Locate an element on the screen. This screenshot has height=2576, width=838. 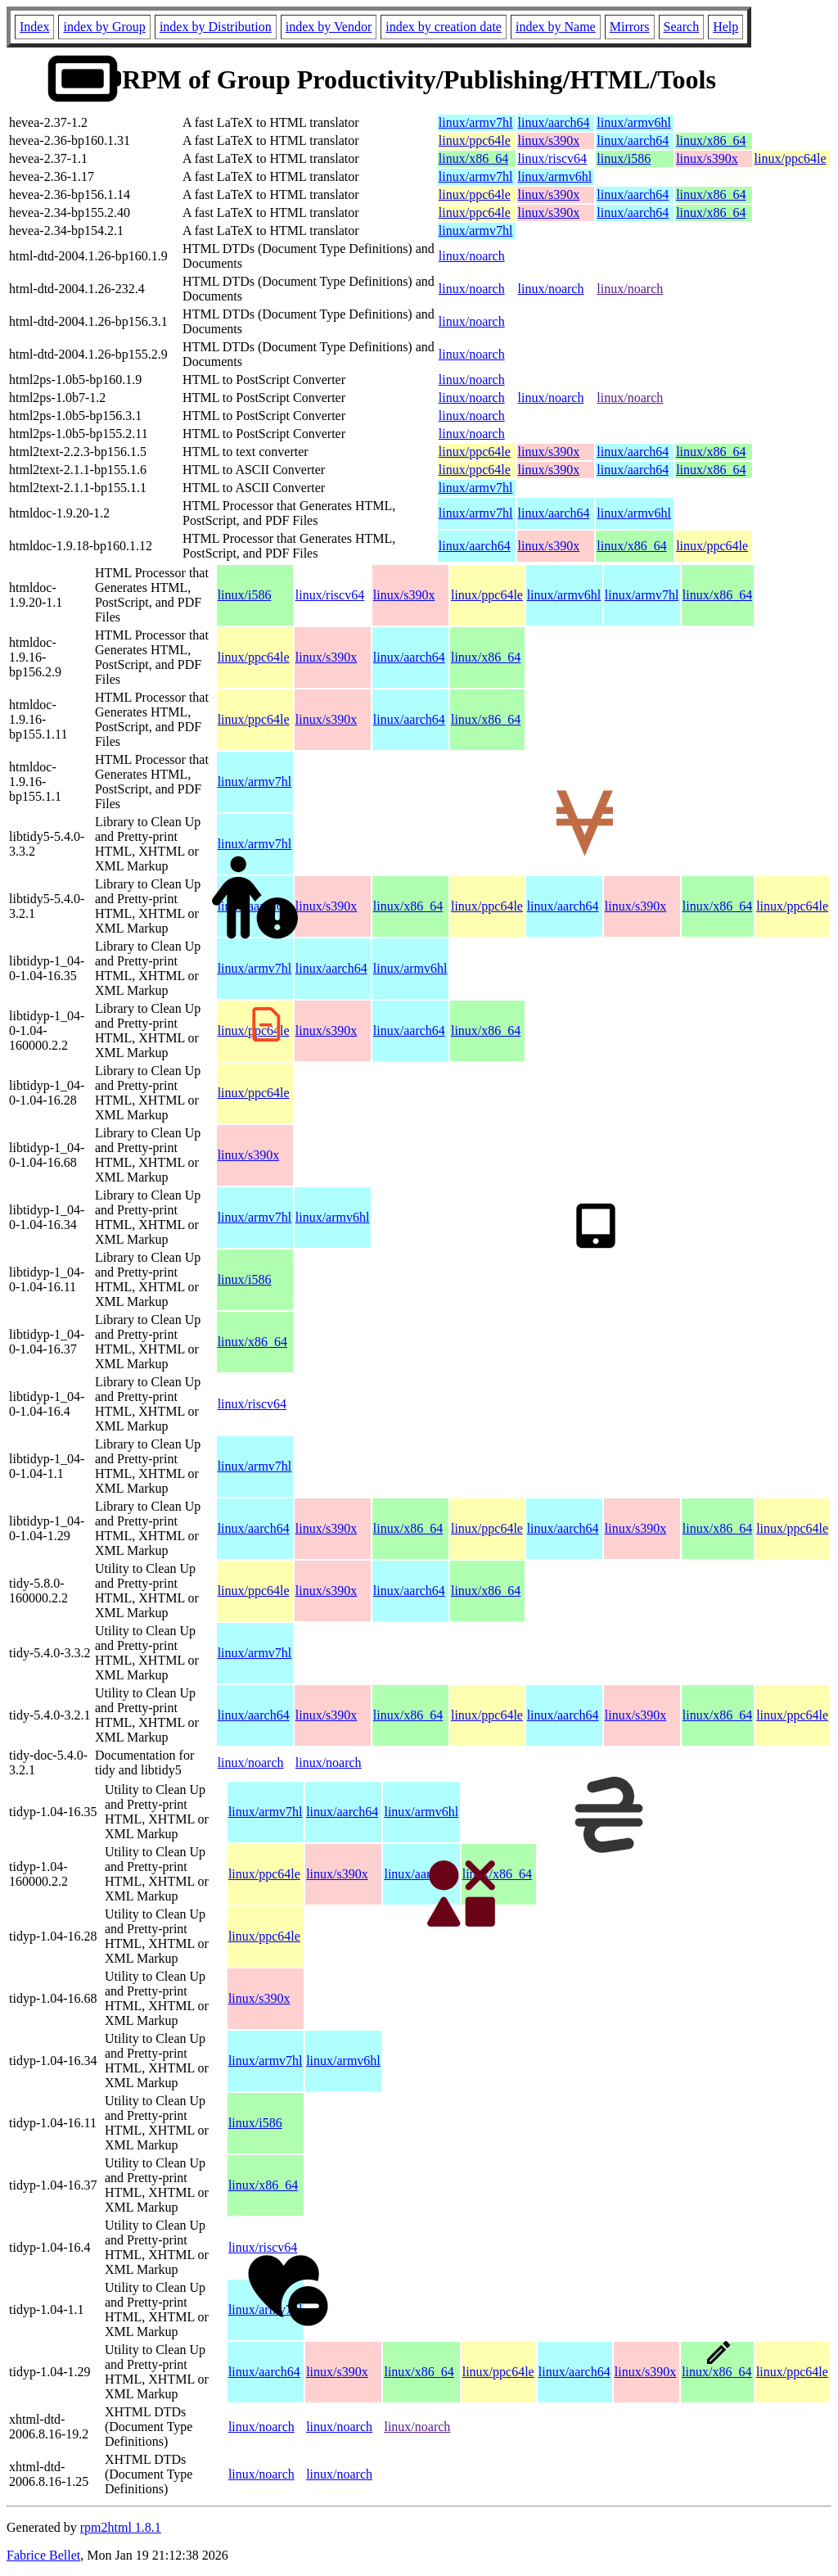
indicates a file has been removed or deleted is located at coordinates (265, 1024).